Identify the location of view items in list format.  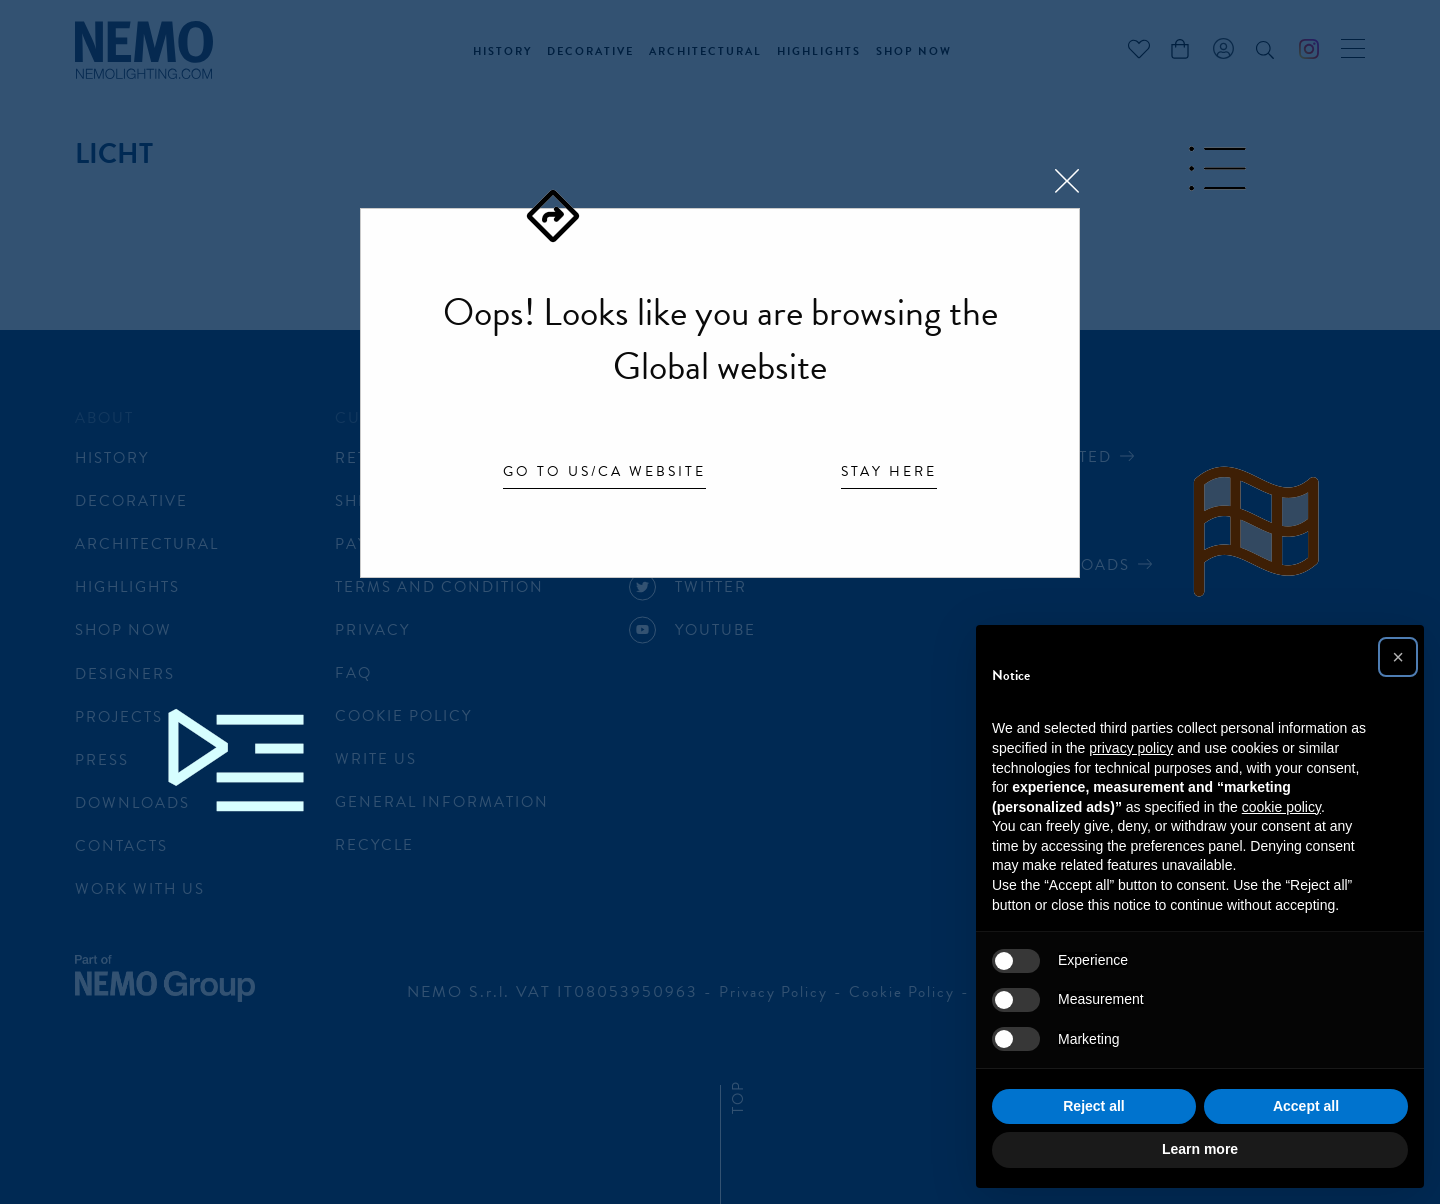
(1217, 168).